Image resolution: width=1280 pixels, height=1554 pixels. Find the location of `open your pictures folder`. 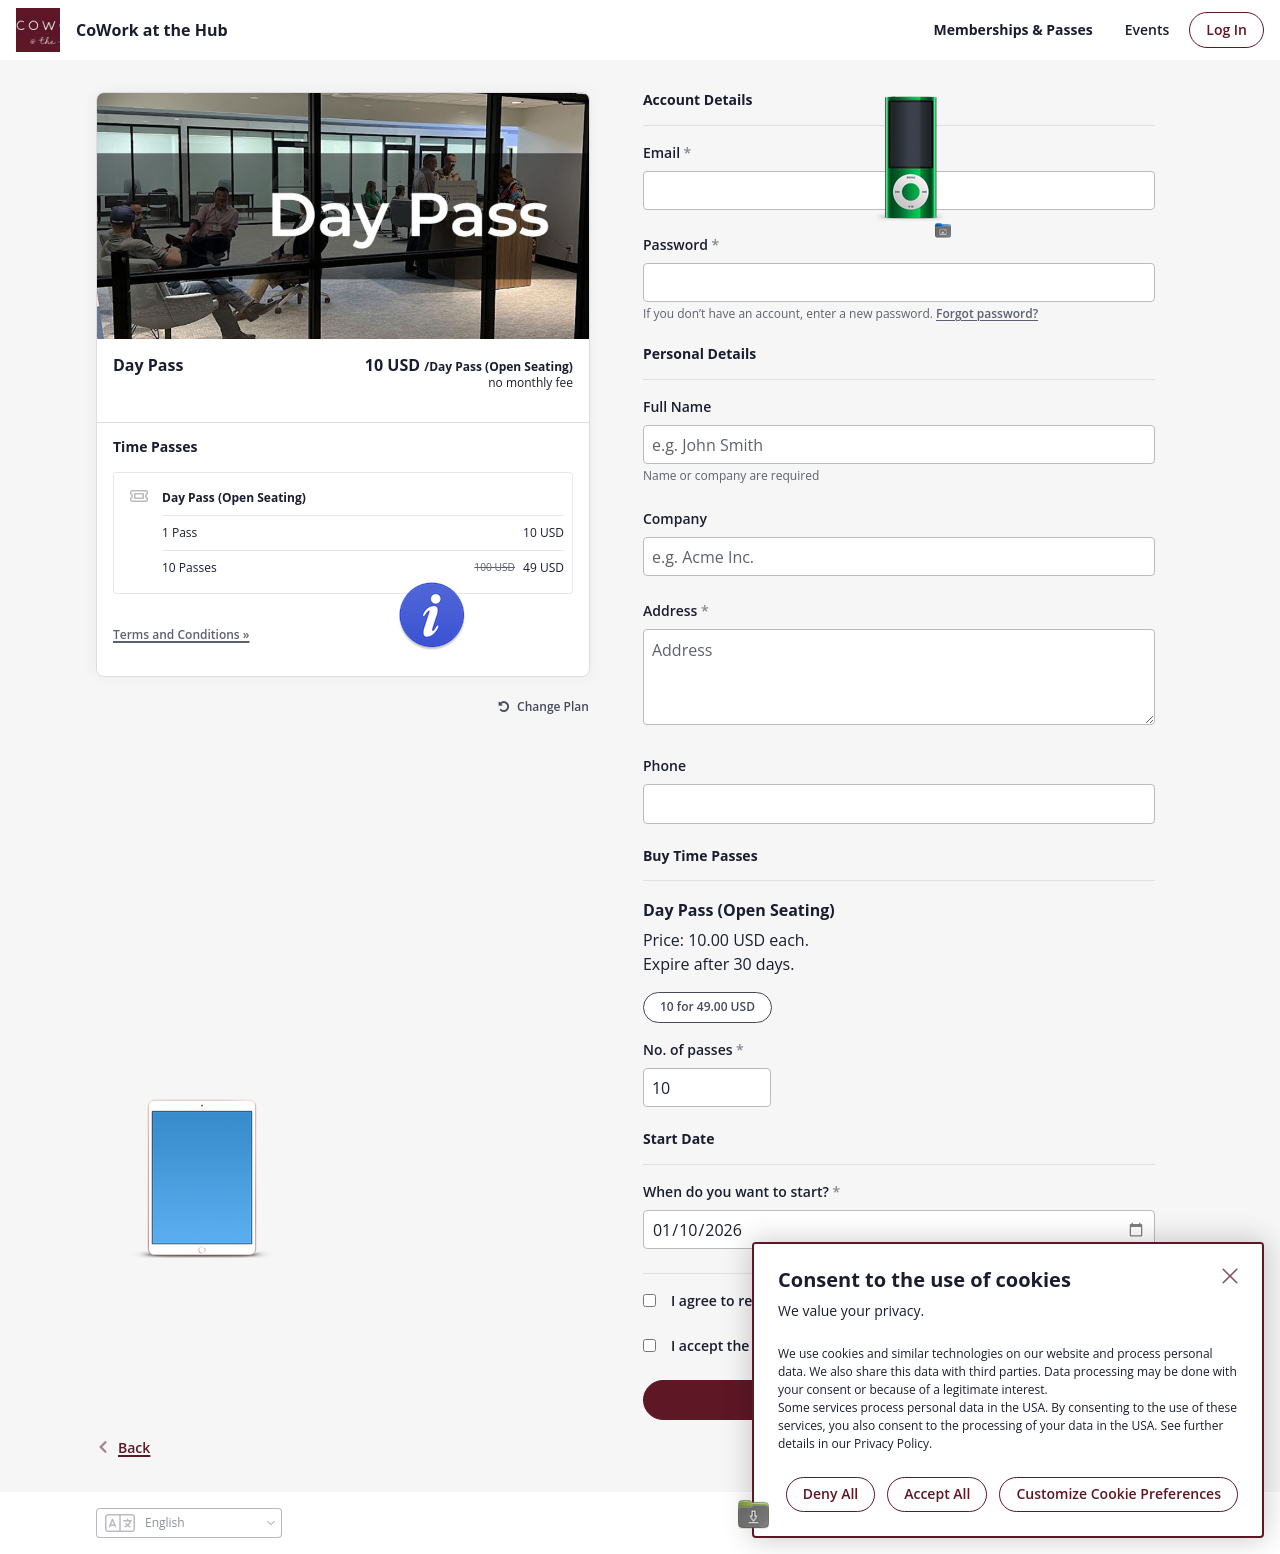

open your pictures folder is located at coordinates (943, 230).